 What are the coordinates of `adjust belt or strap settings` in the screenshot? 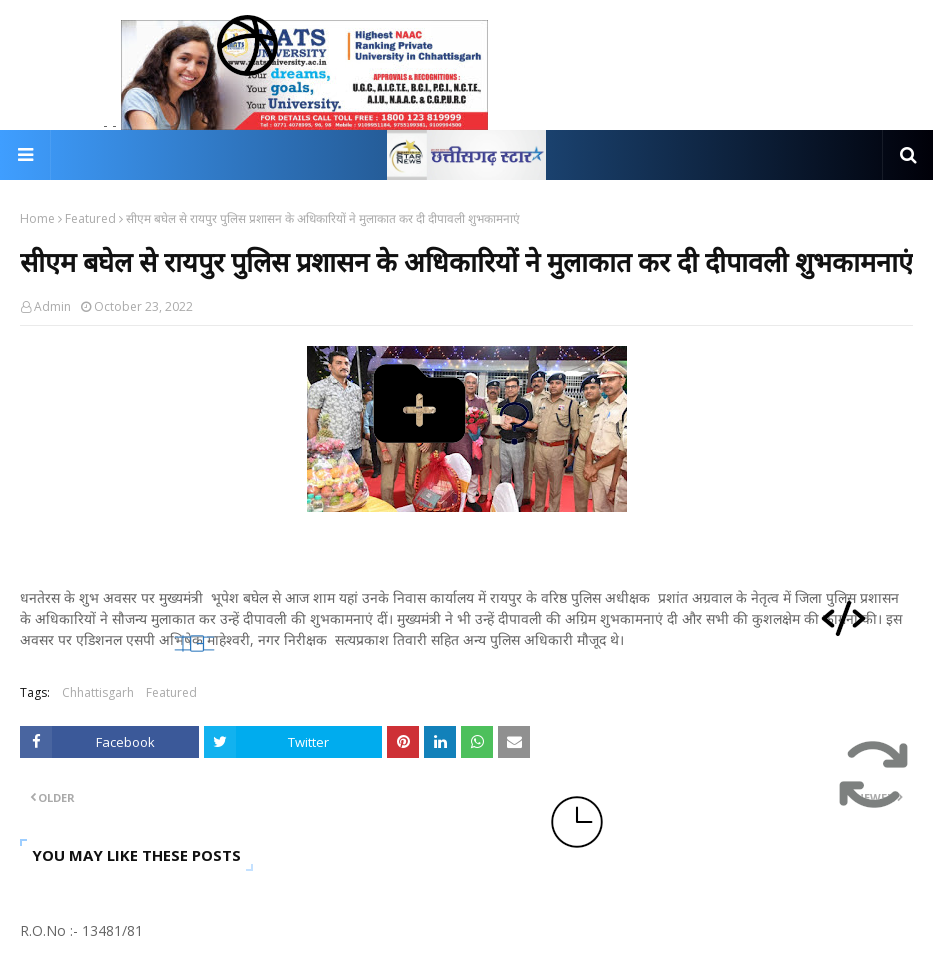 It's located at (194, 643).